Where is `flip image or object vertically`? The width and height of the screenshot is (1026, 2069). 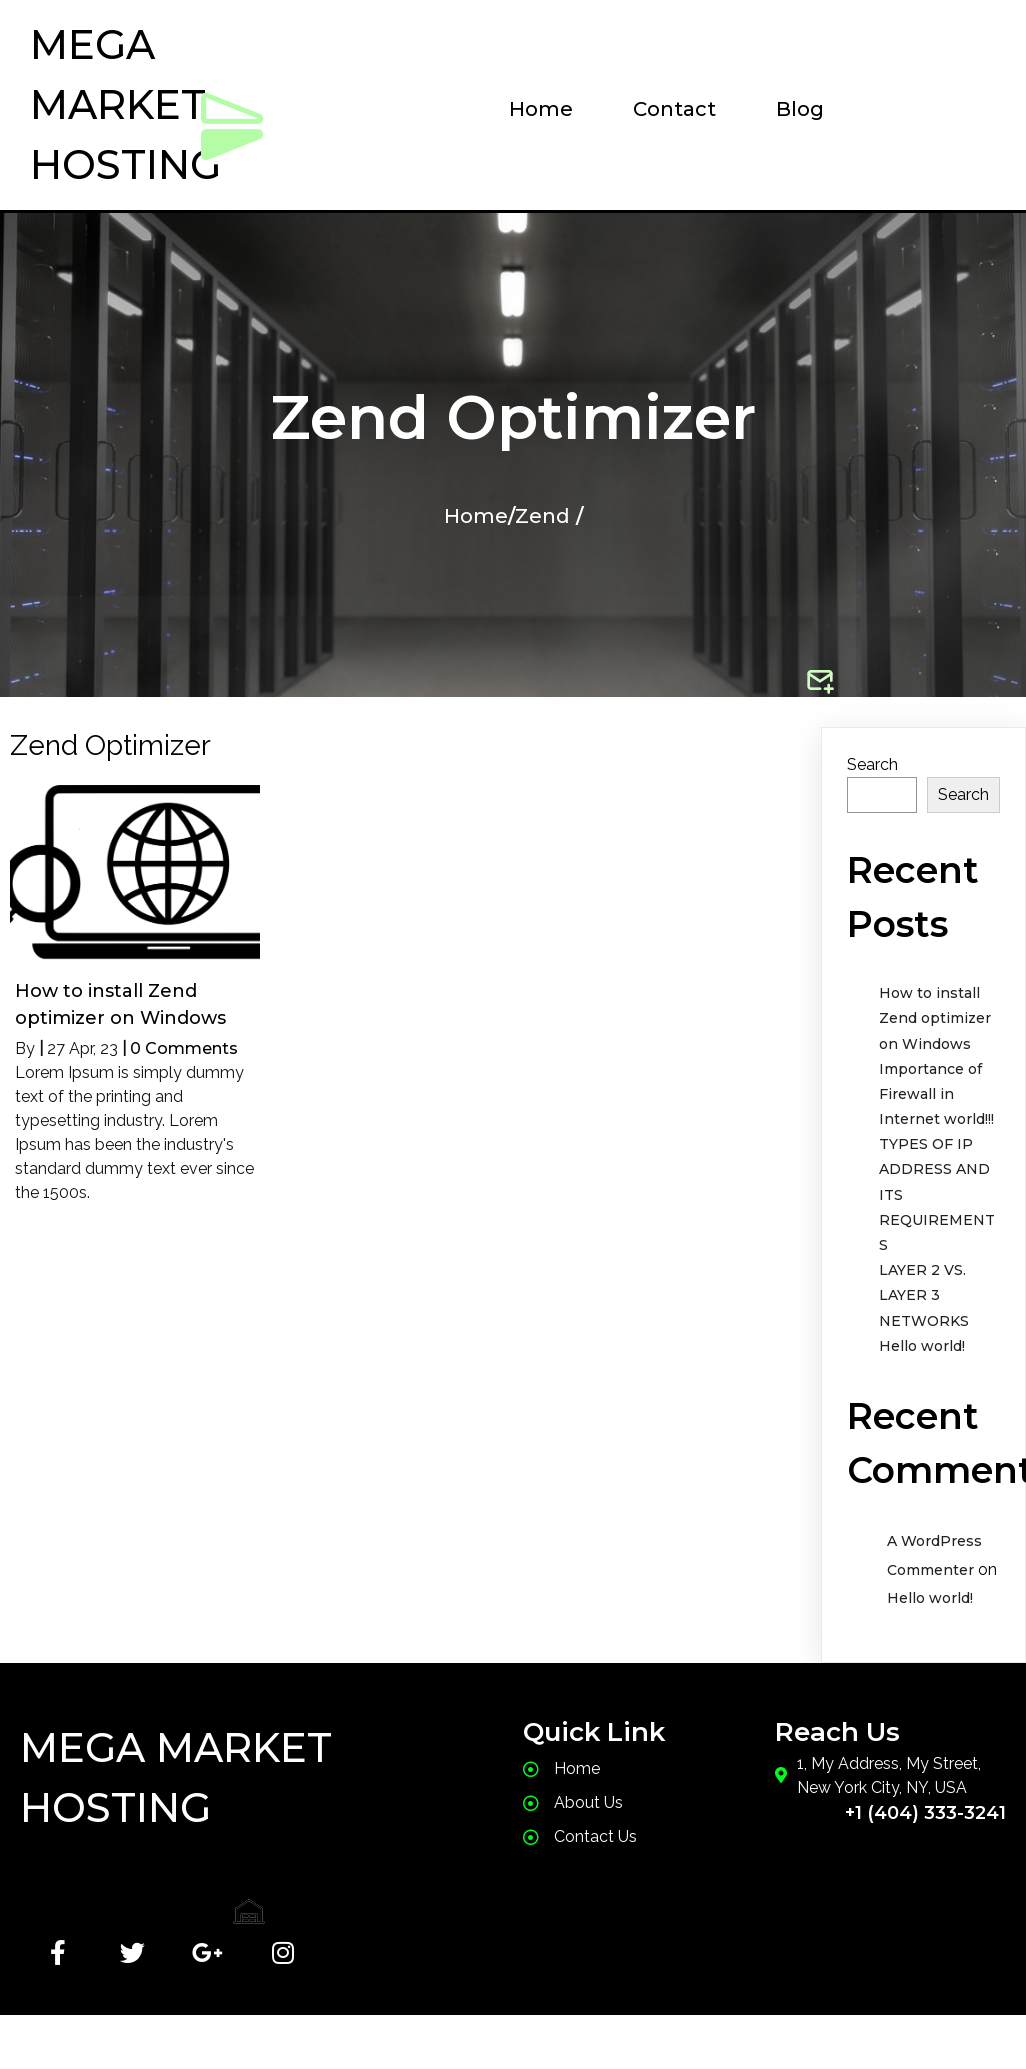 flip image or object vertically is located at coordinates (229, 126).